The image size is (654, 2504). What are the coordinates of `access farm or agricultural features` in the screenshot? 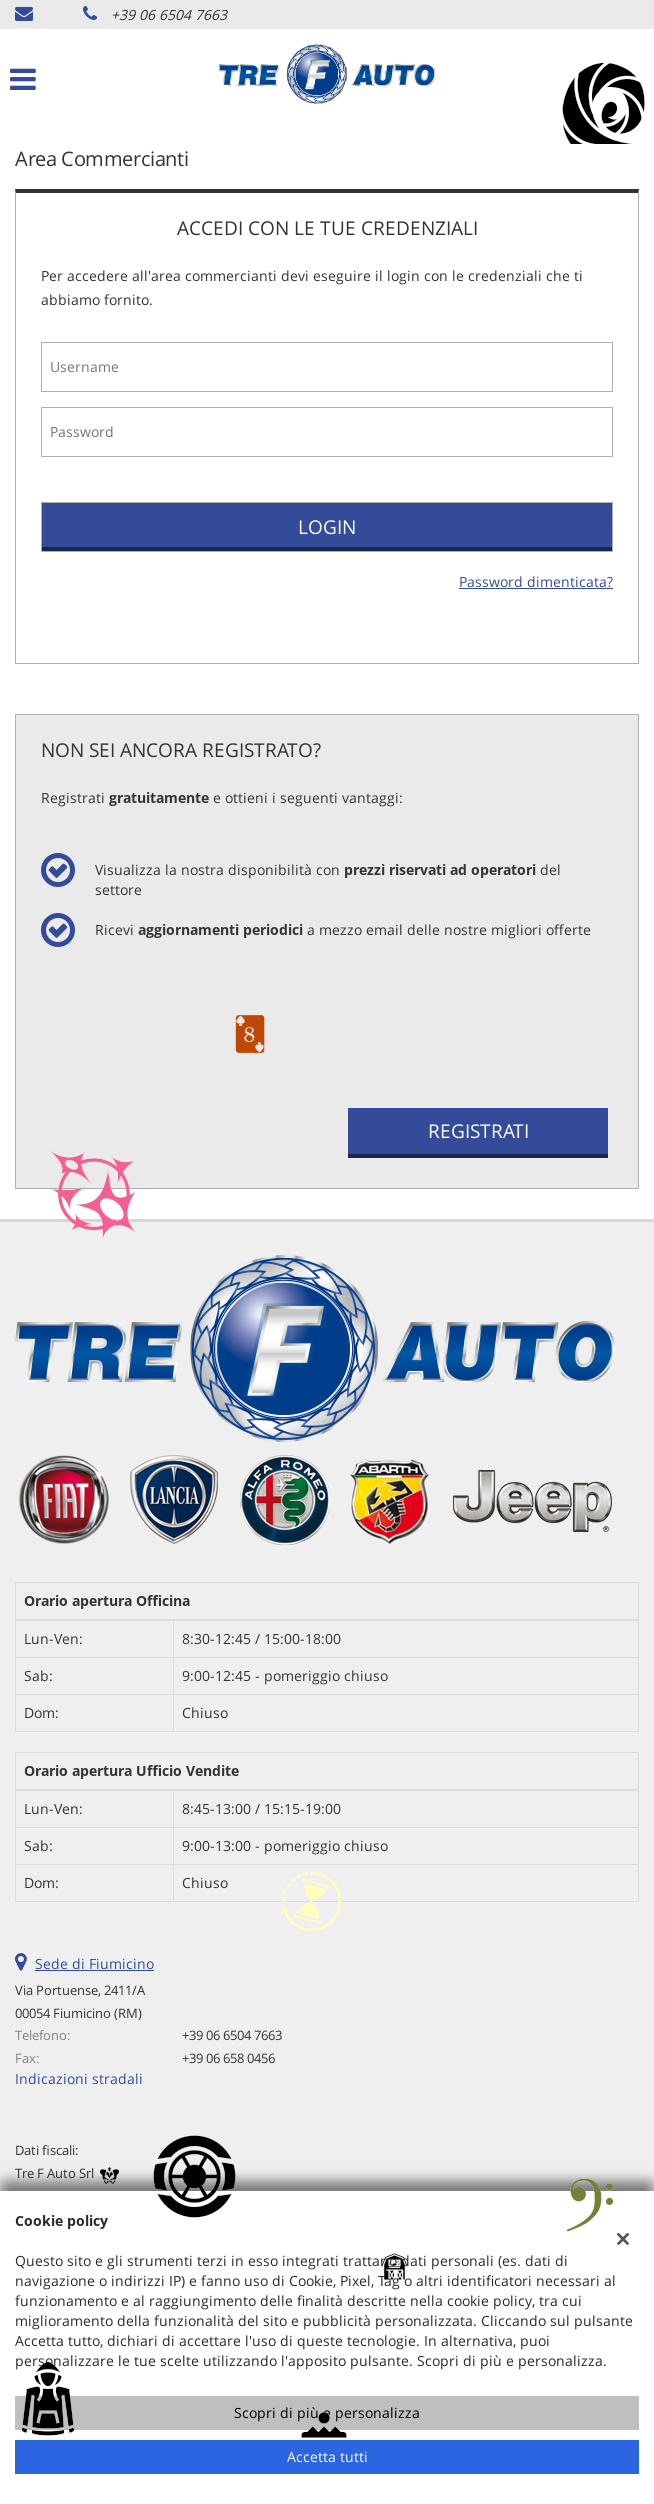 It's located at (394, 2266).